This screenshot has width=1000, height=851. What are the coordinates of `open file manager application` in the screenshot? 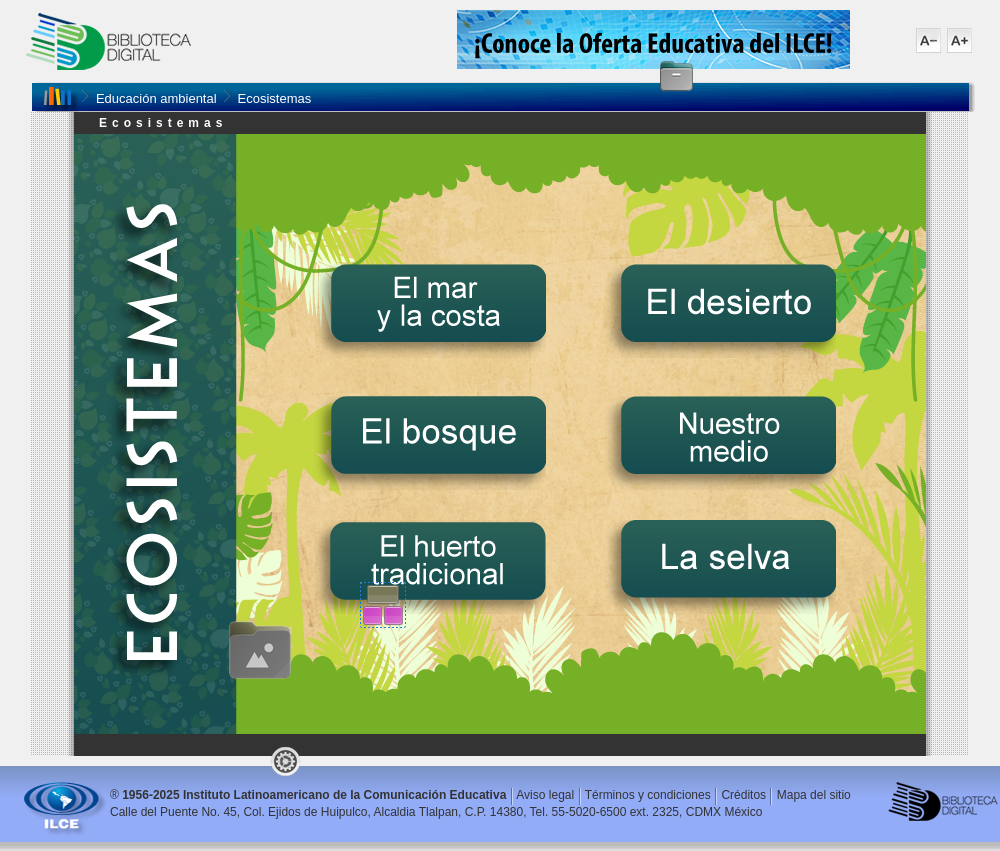 It's located at (676, 75).